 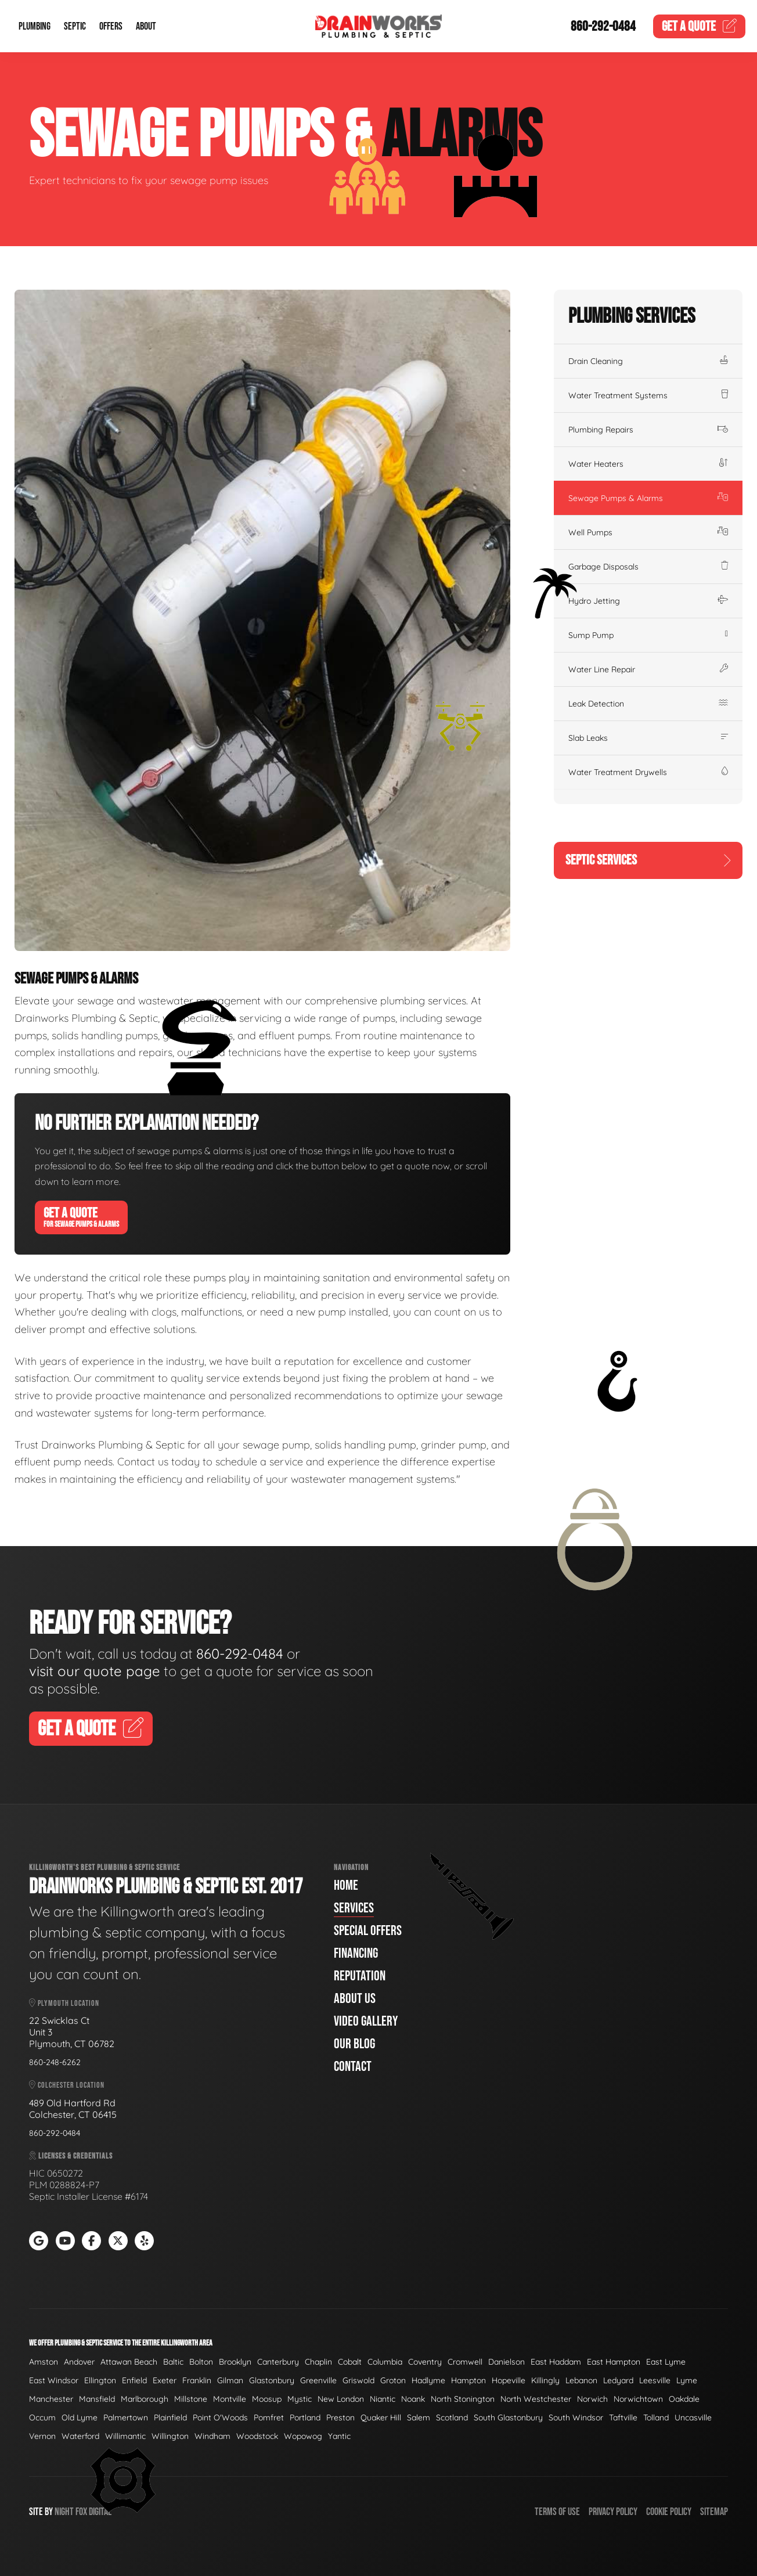 What do you see at coordinates (495, 175) in the screenshot?
I see `travel to or view a bridge location` at bounding box center [495, 175].